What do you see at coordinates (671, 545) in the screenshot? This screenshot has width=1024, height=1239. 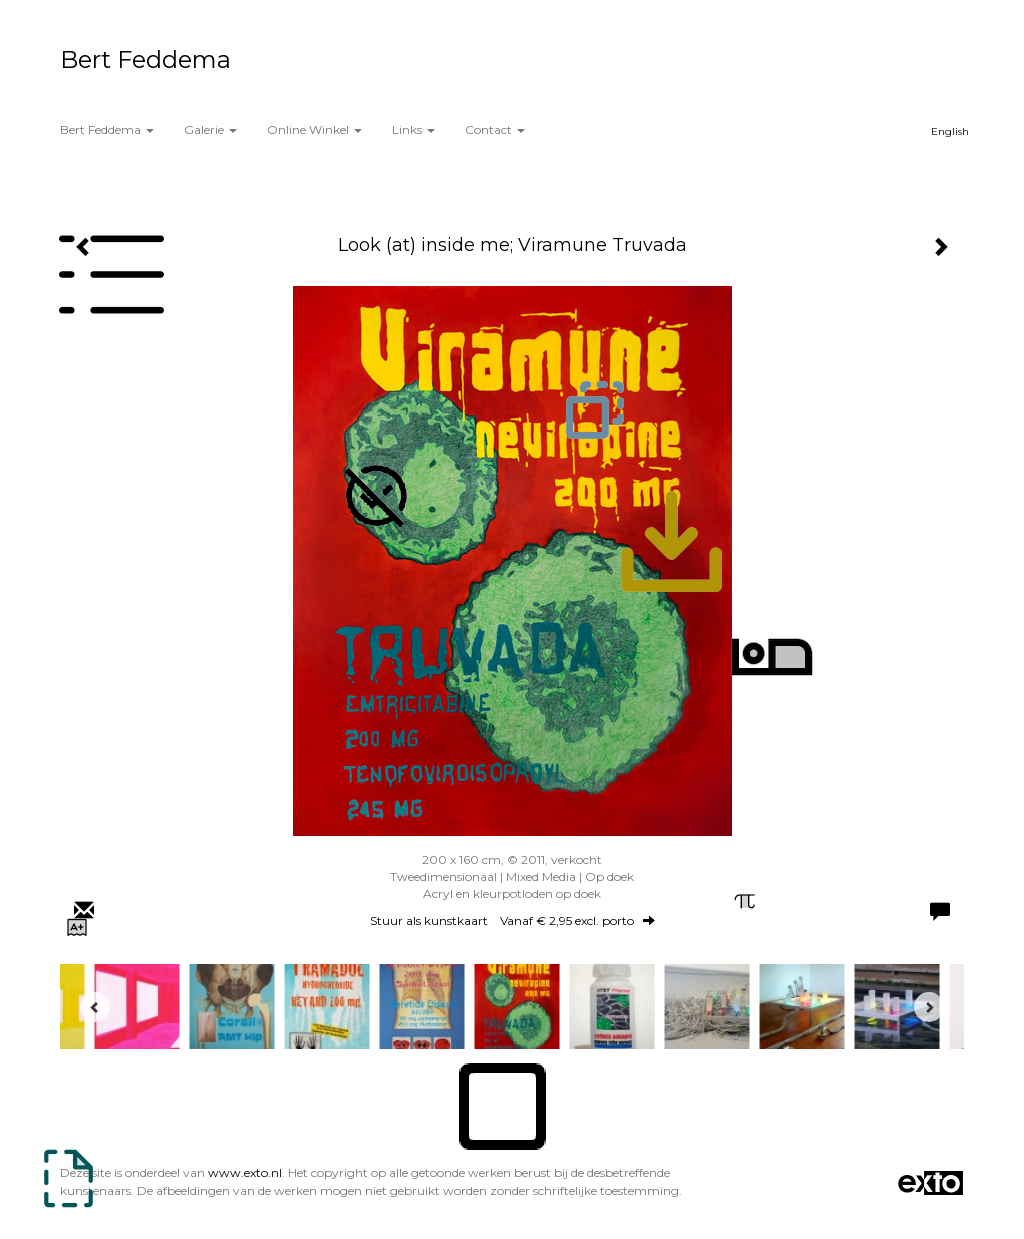 I see `download a file to your device` at bounding box center [671, 545].